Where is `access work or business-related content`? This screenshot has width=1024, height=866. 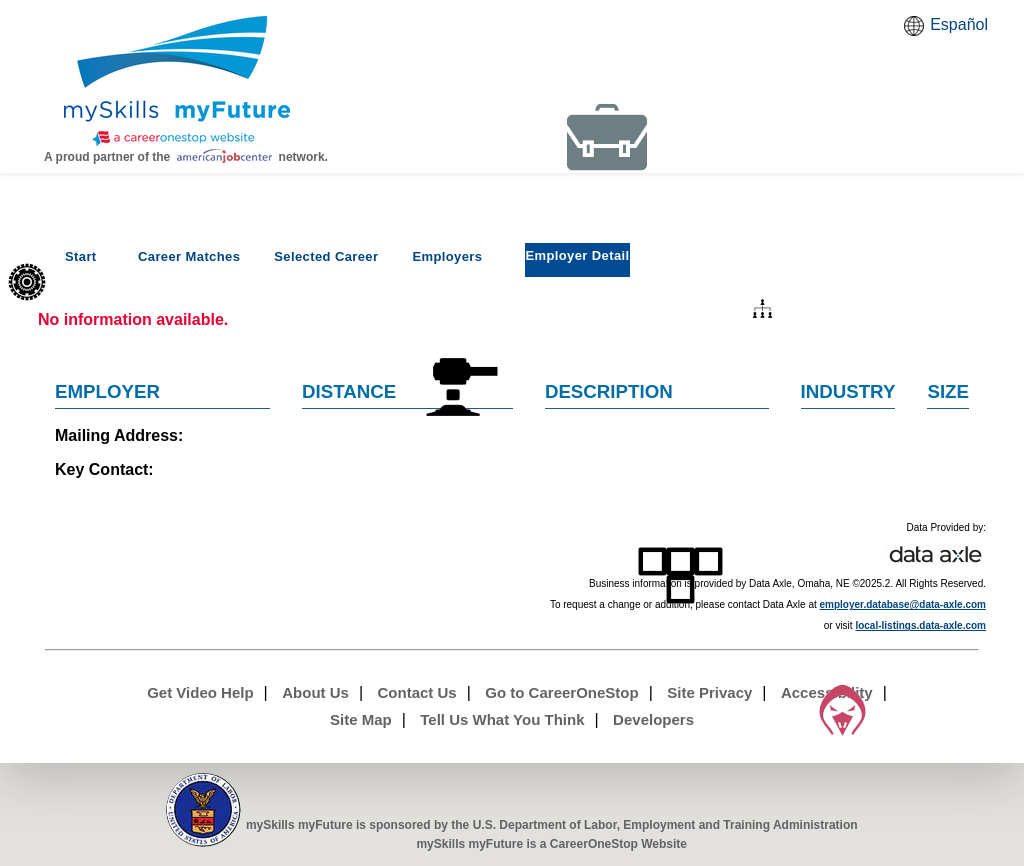
access work or business-related content is located at coordinates (607, 139).